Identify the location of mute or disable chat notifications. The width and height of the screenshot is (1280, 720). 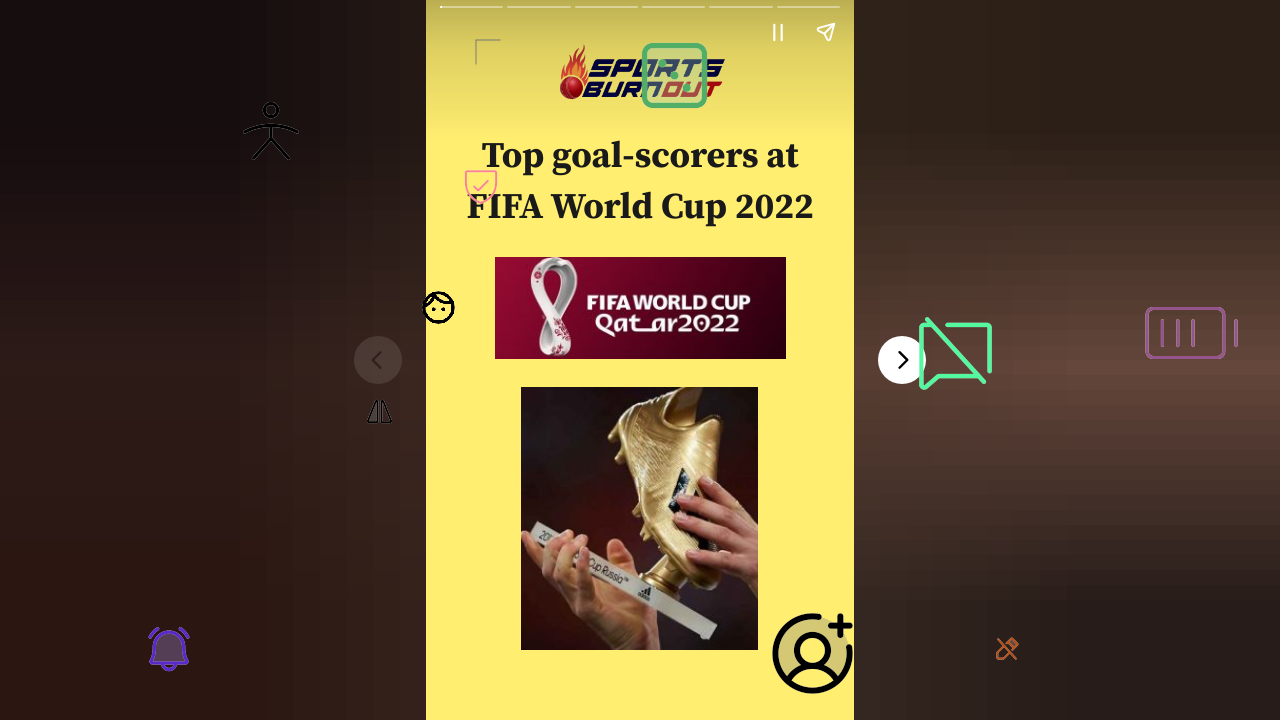
(955, 350).